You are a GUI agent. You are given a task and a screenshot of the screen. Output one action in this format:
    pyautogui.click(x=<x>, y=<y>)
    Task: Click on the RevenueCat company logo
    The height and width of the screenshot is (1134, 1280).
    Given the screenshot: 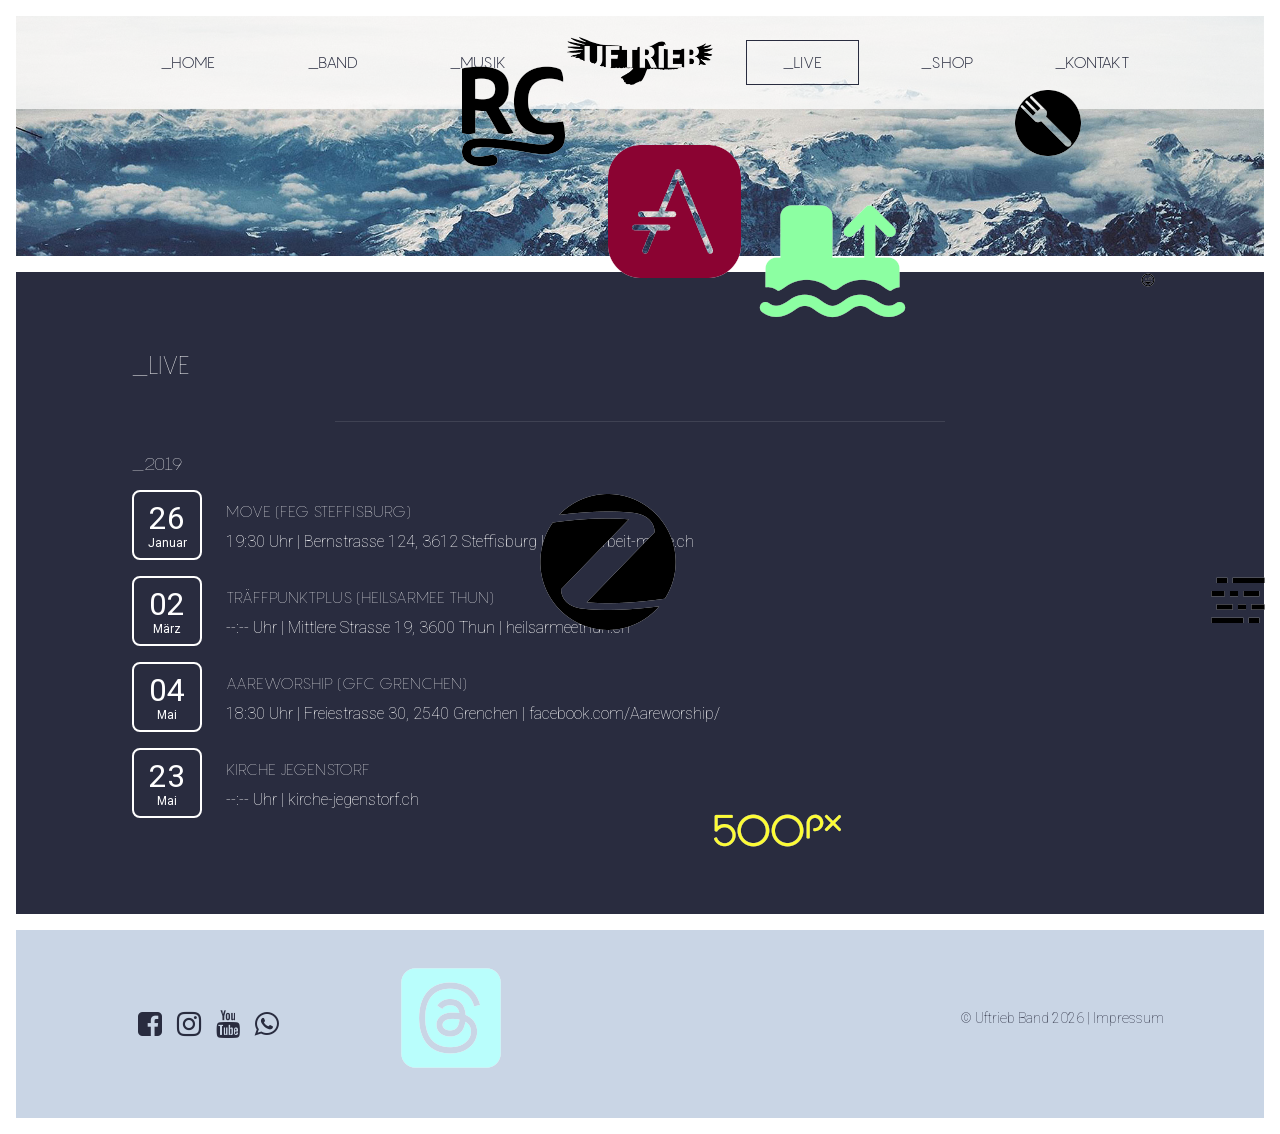 What is the action you would take?
    pyautogui.click(x=513, y=116)
    